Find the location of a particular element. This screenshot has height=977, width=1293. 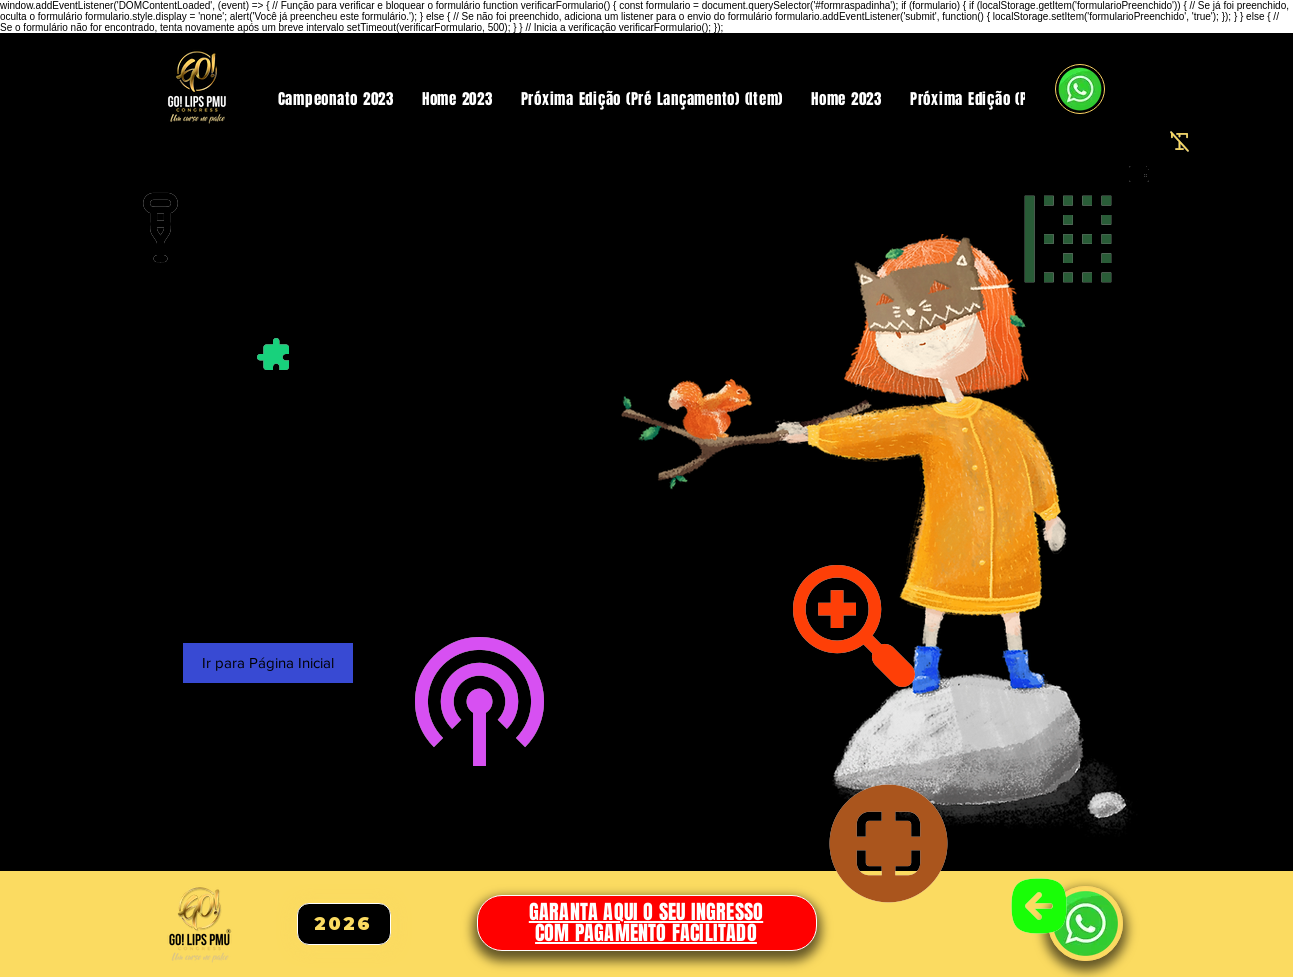

go back to the previous screen is located at coordinates (1039, 906).